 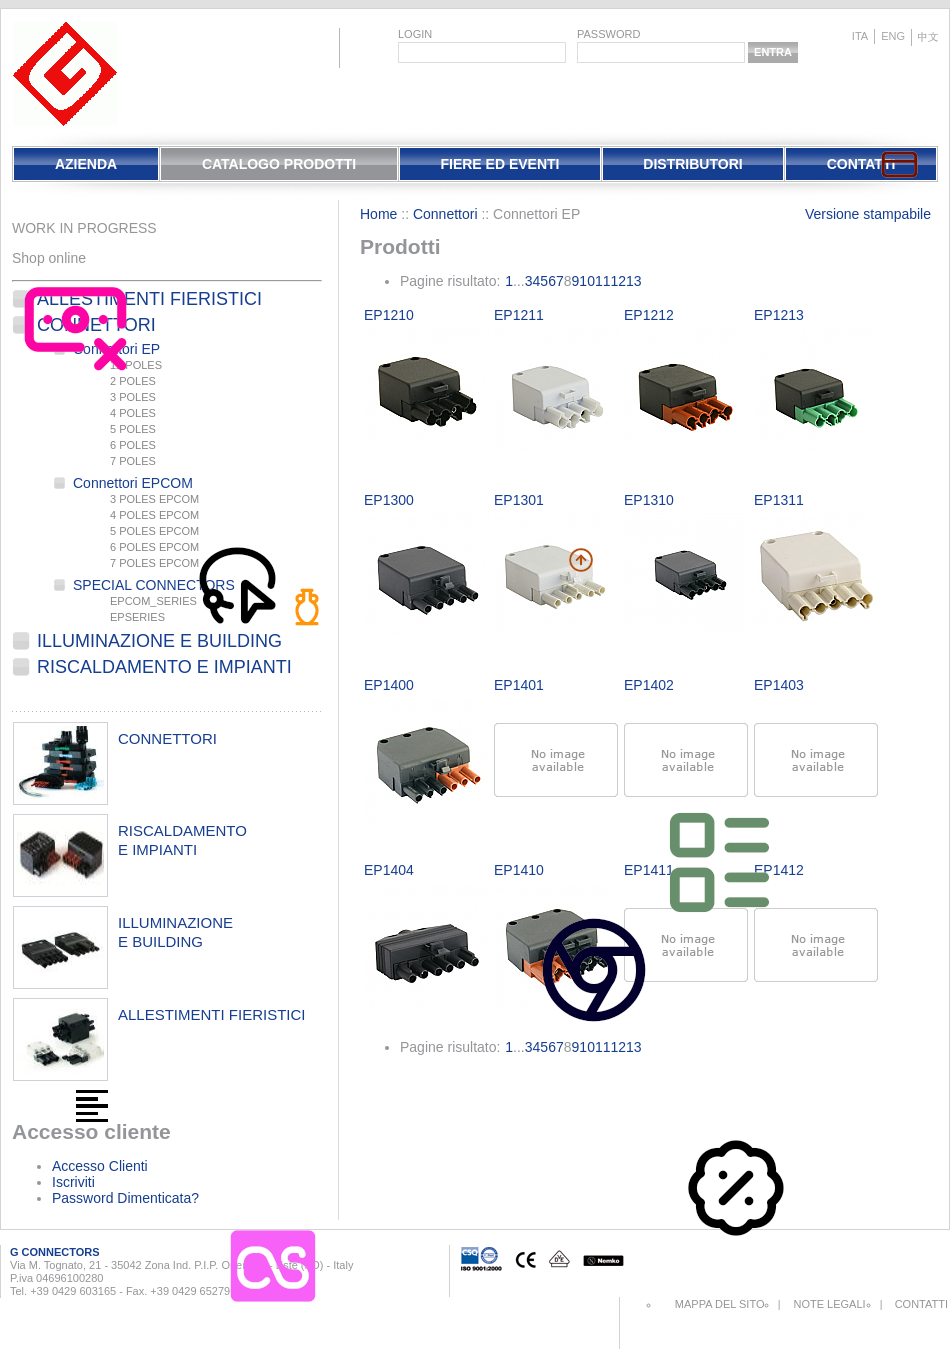 I want to click on scroll to top of page, so click(x=581, y=560).